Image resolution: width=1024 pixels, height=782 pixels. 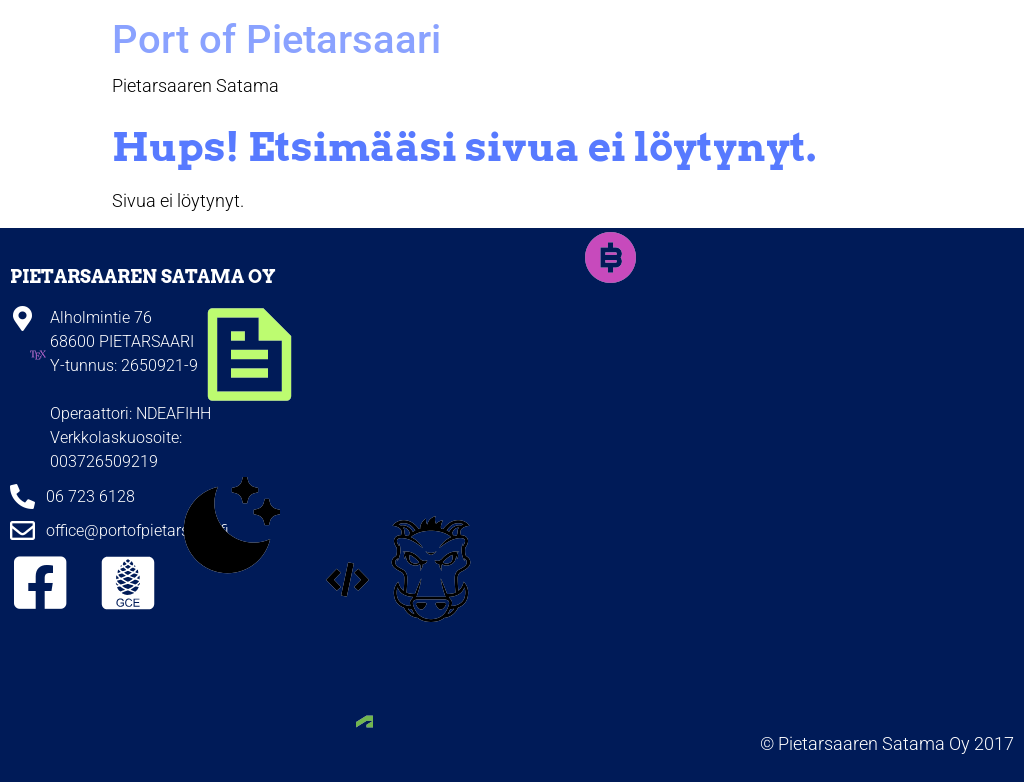 I want to click on TeX typesetting system logo, so click(x=38, y=355).